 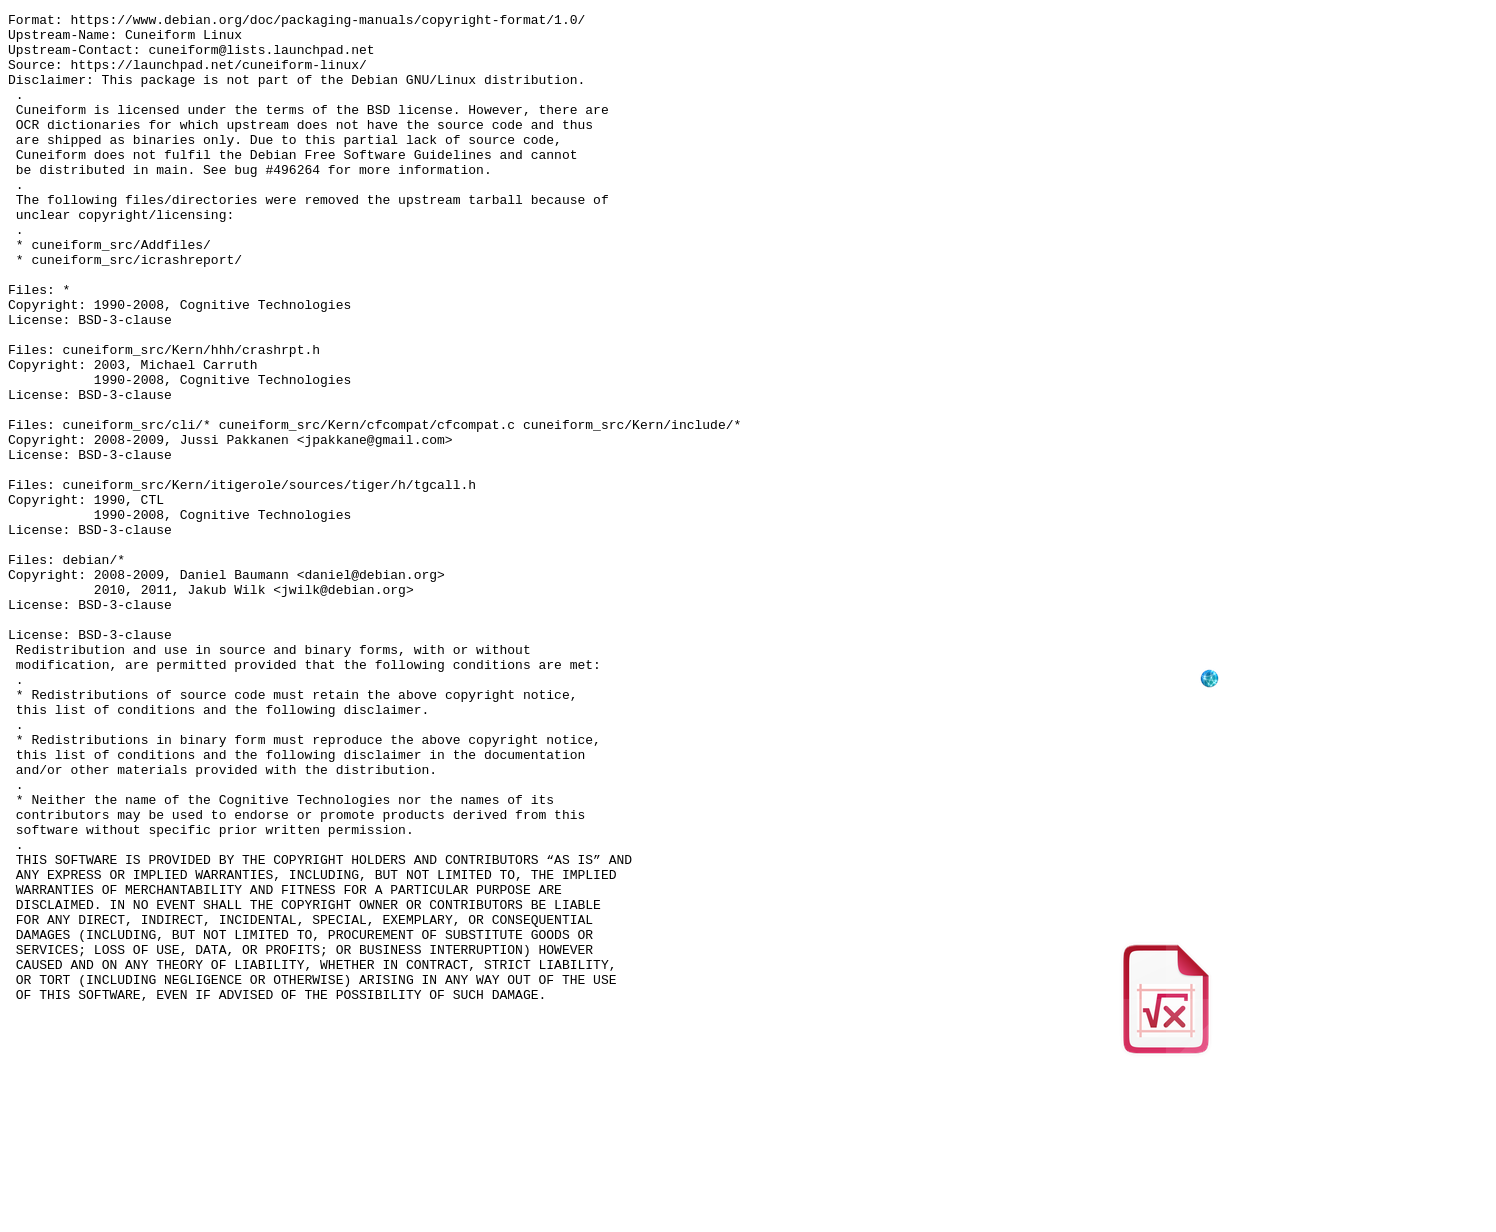 What do you see at coordinates (1166, 999) in the screenshot?
I see `libreoffice math formula document file` at bounding box center [1166, 999].